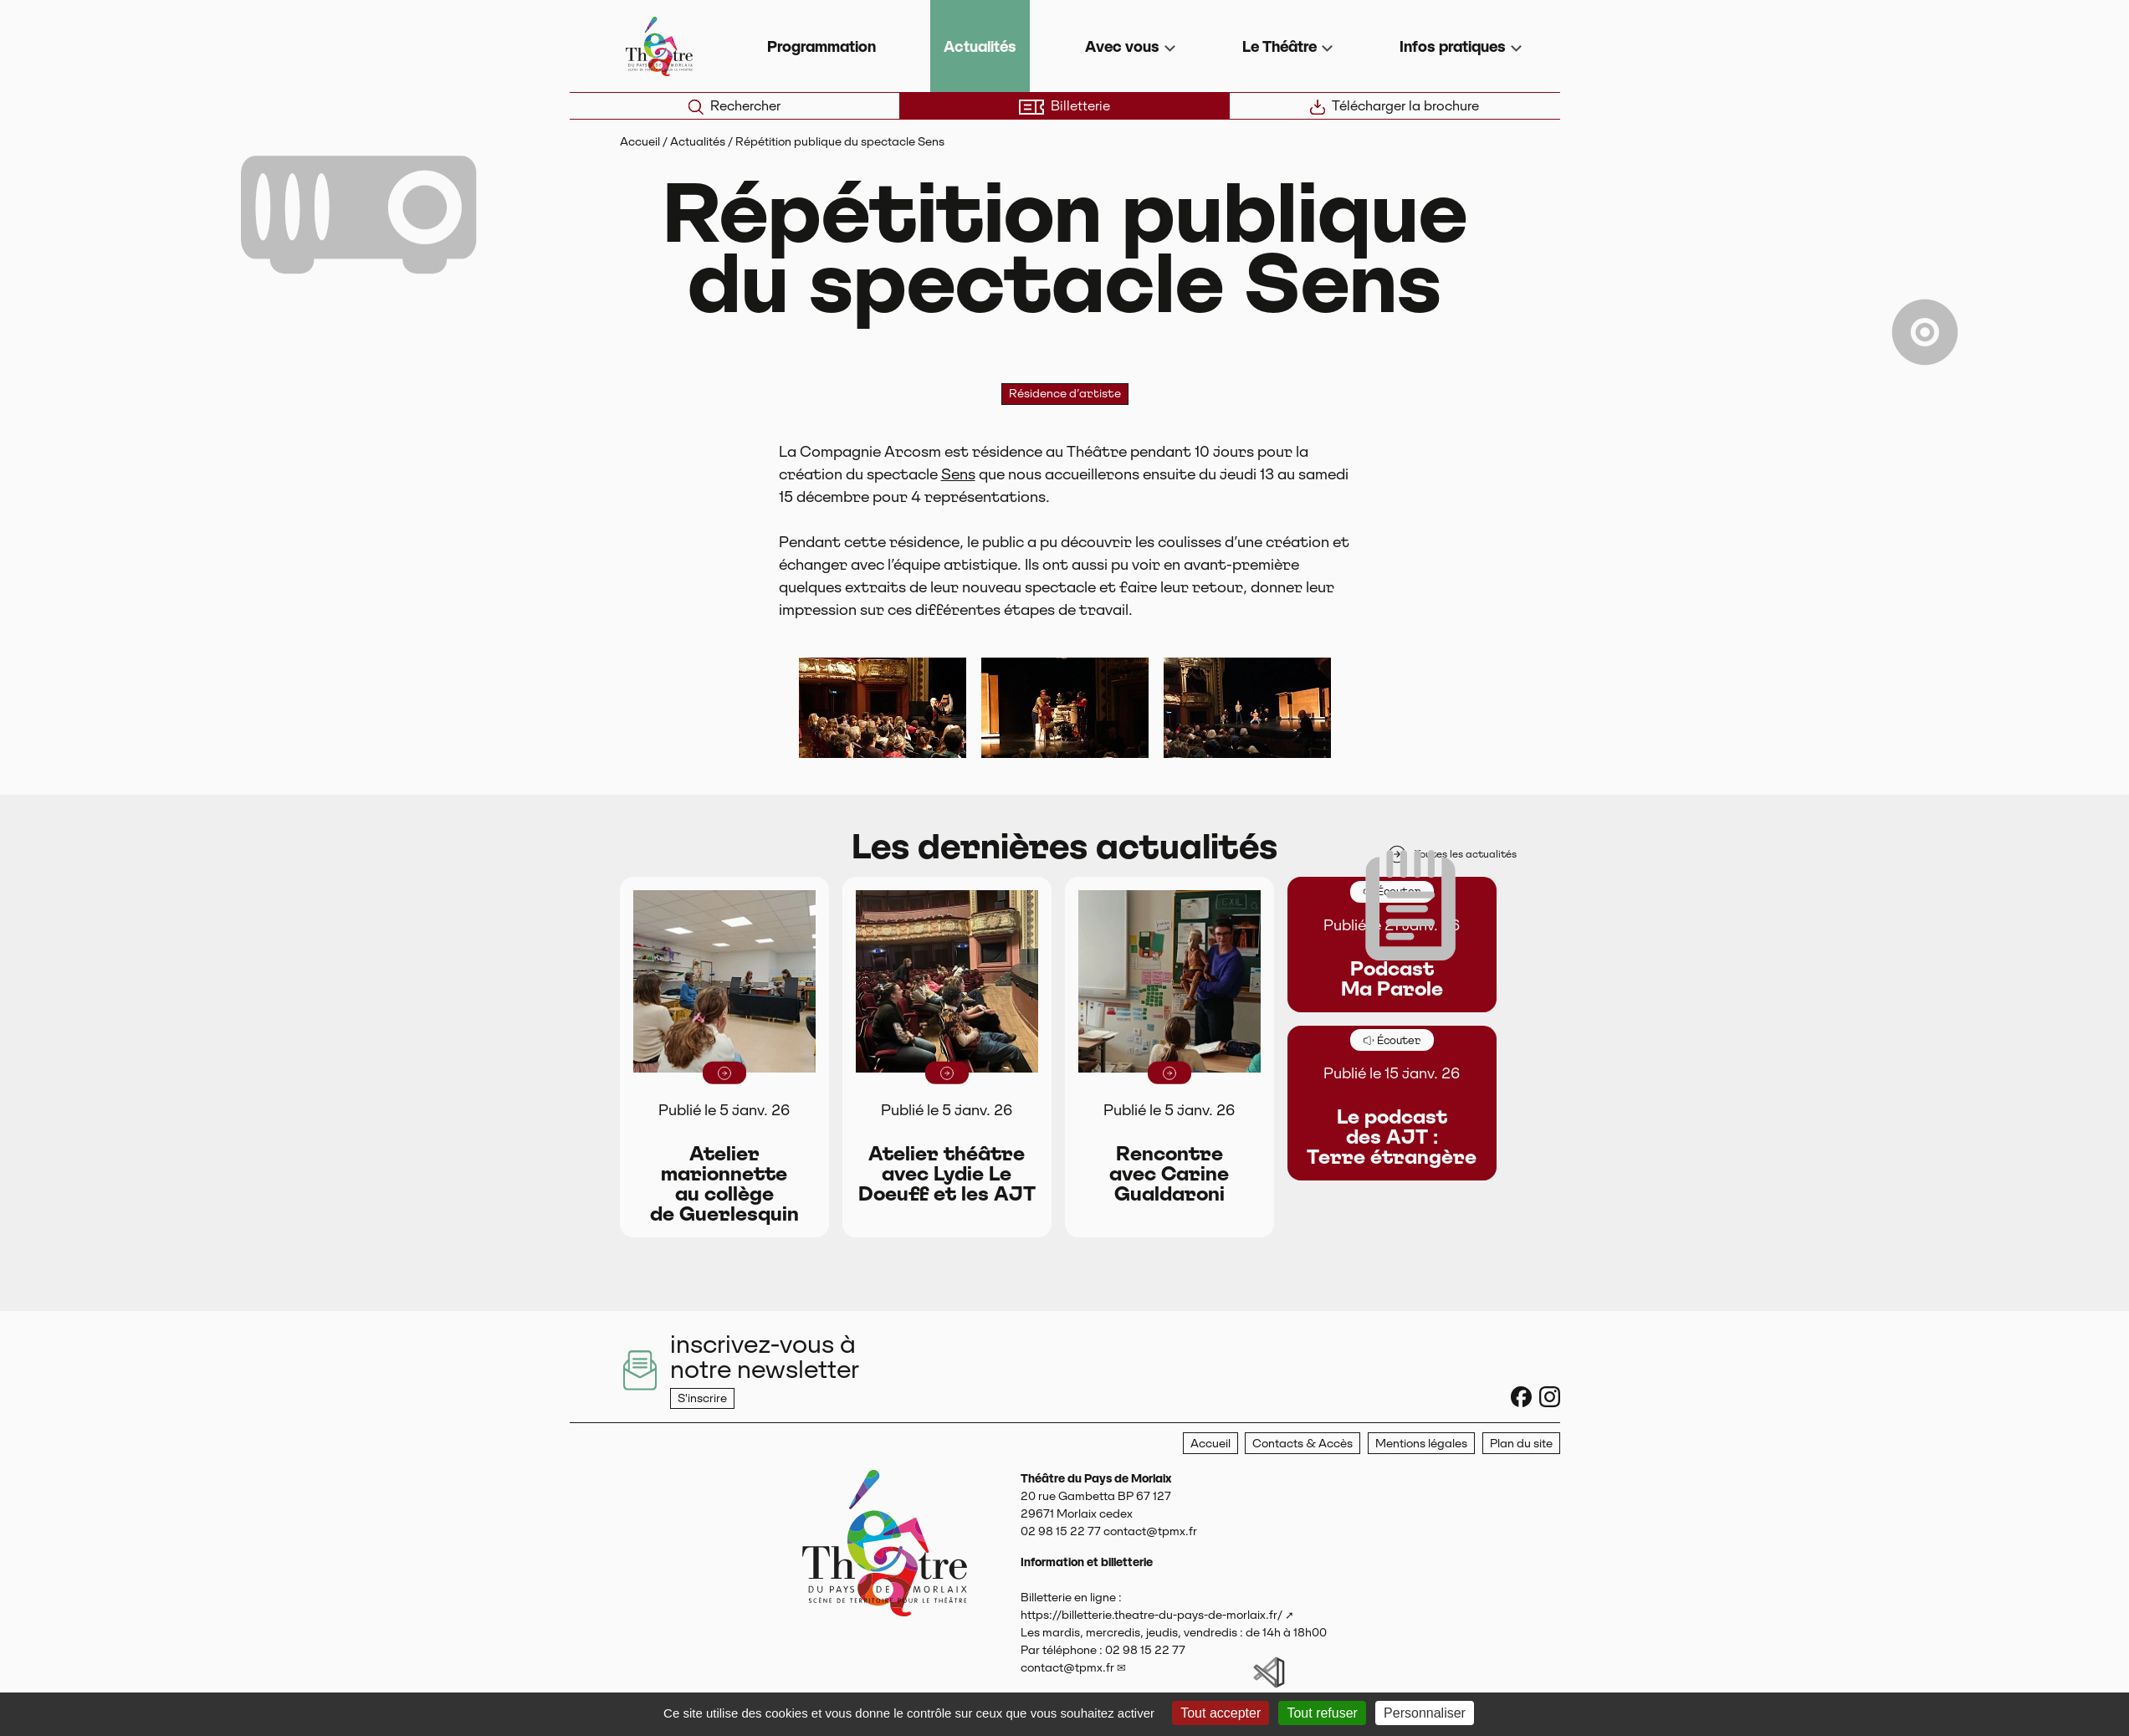 This screenshot has height=1736, width=2129. What do you see at coordinates (1925, 332) in the screenshot?
I see `indicates optical disc drive or CD/DVD media` at bounding box center [1925, 332].